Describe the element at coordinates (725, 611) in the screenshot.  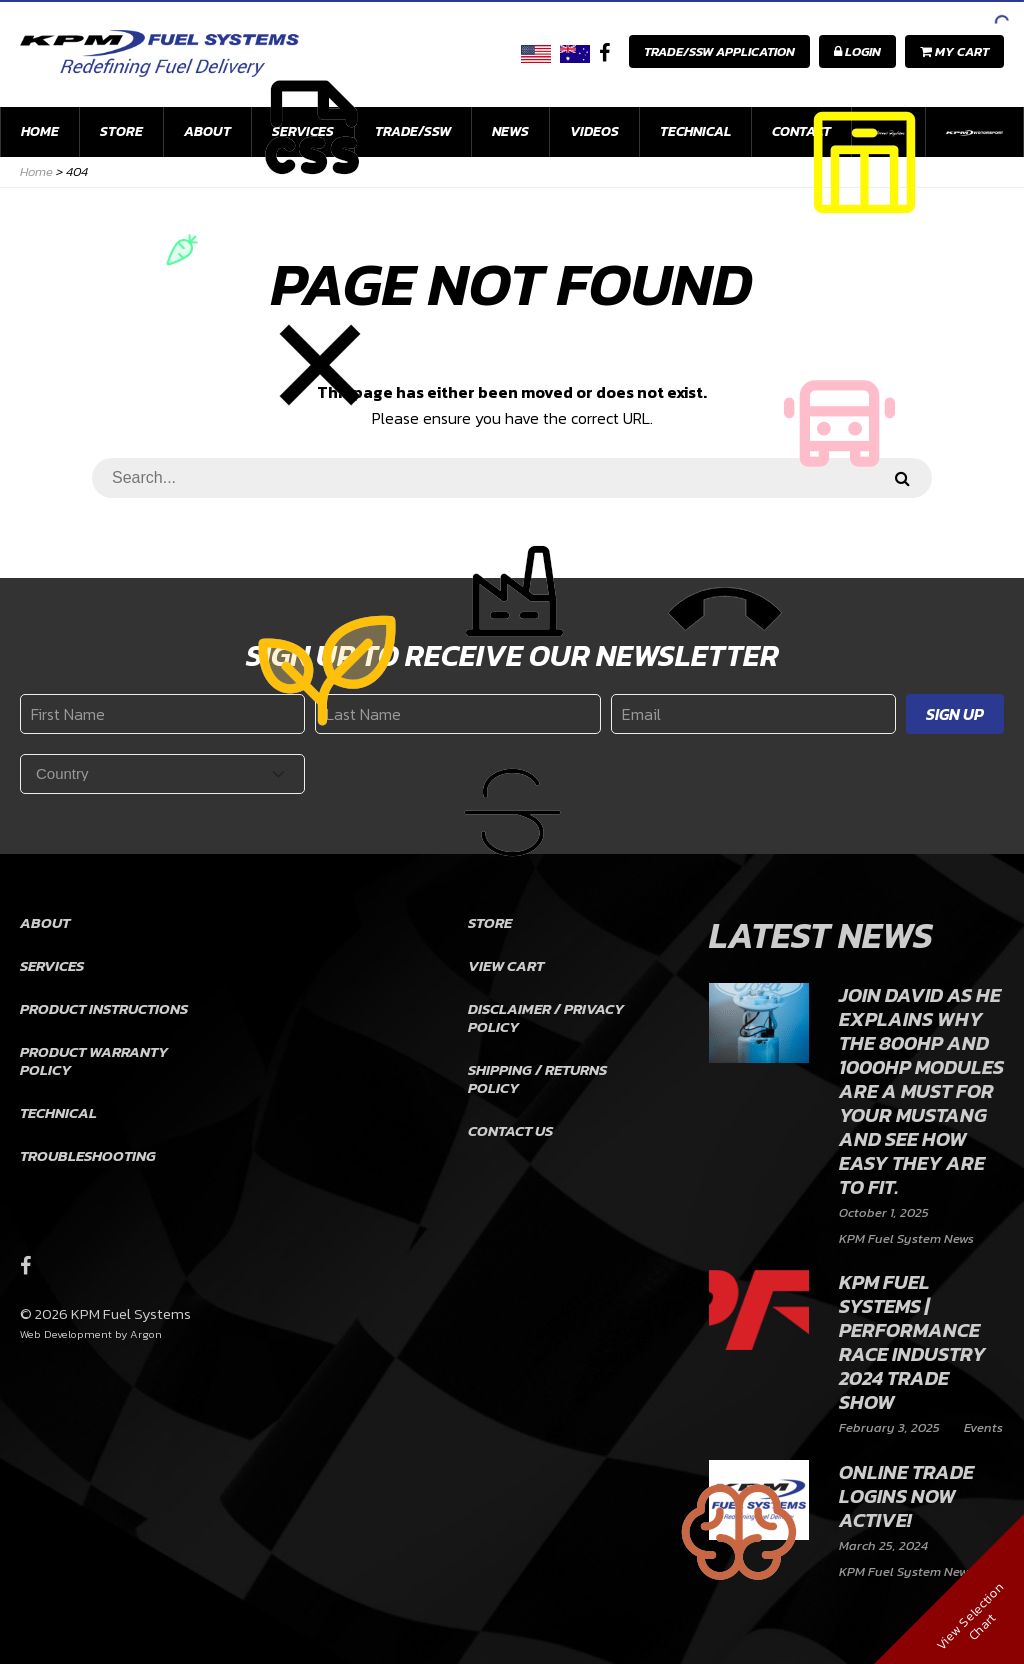
I see `end the current phone call` at that location.